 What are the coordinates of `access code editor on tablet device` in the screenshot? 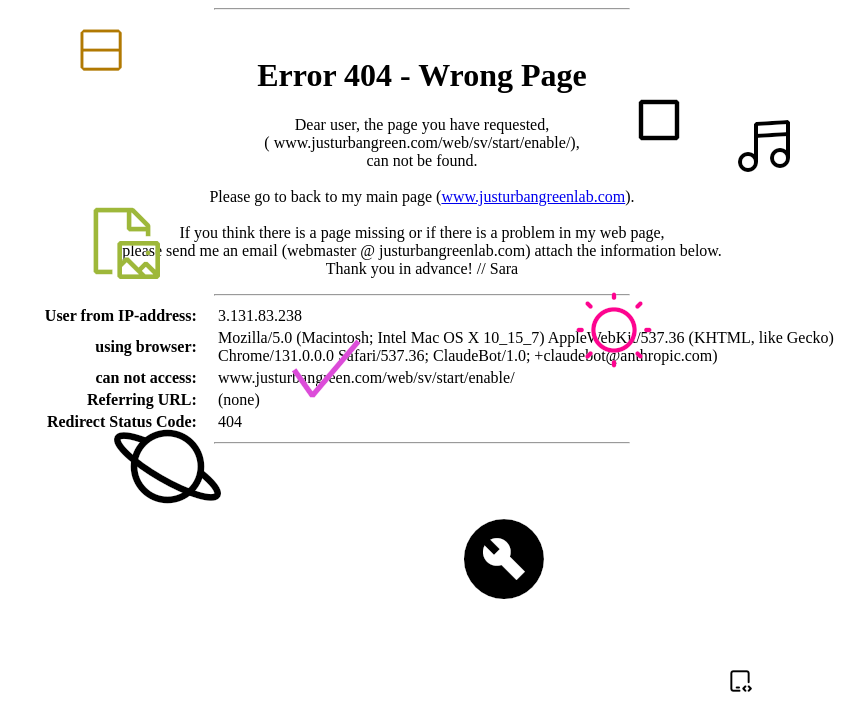 It's located at (740, 681).